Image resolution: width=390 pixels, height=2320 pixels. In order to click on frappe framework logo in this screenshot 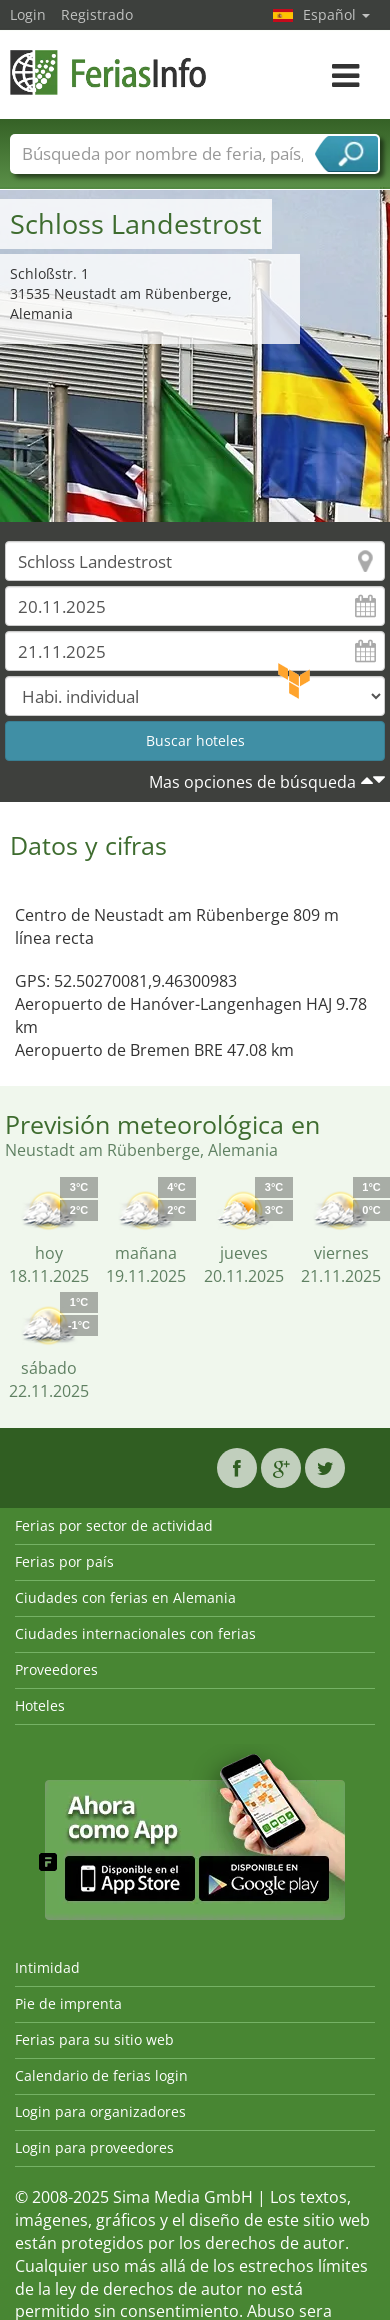, I will do `click(48, 1862)`.